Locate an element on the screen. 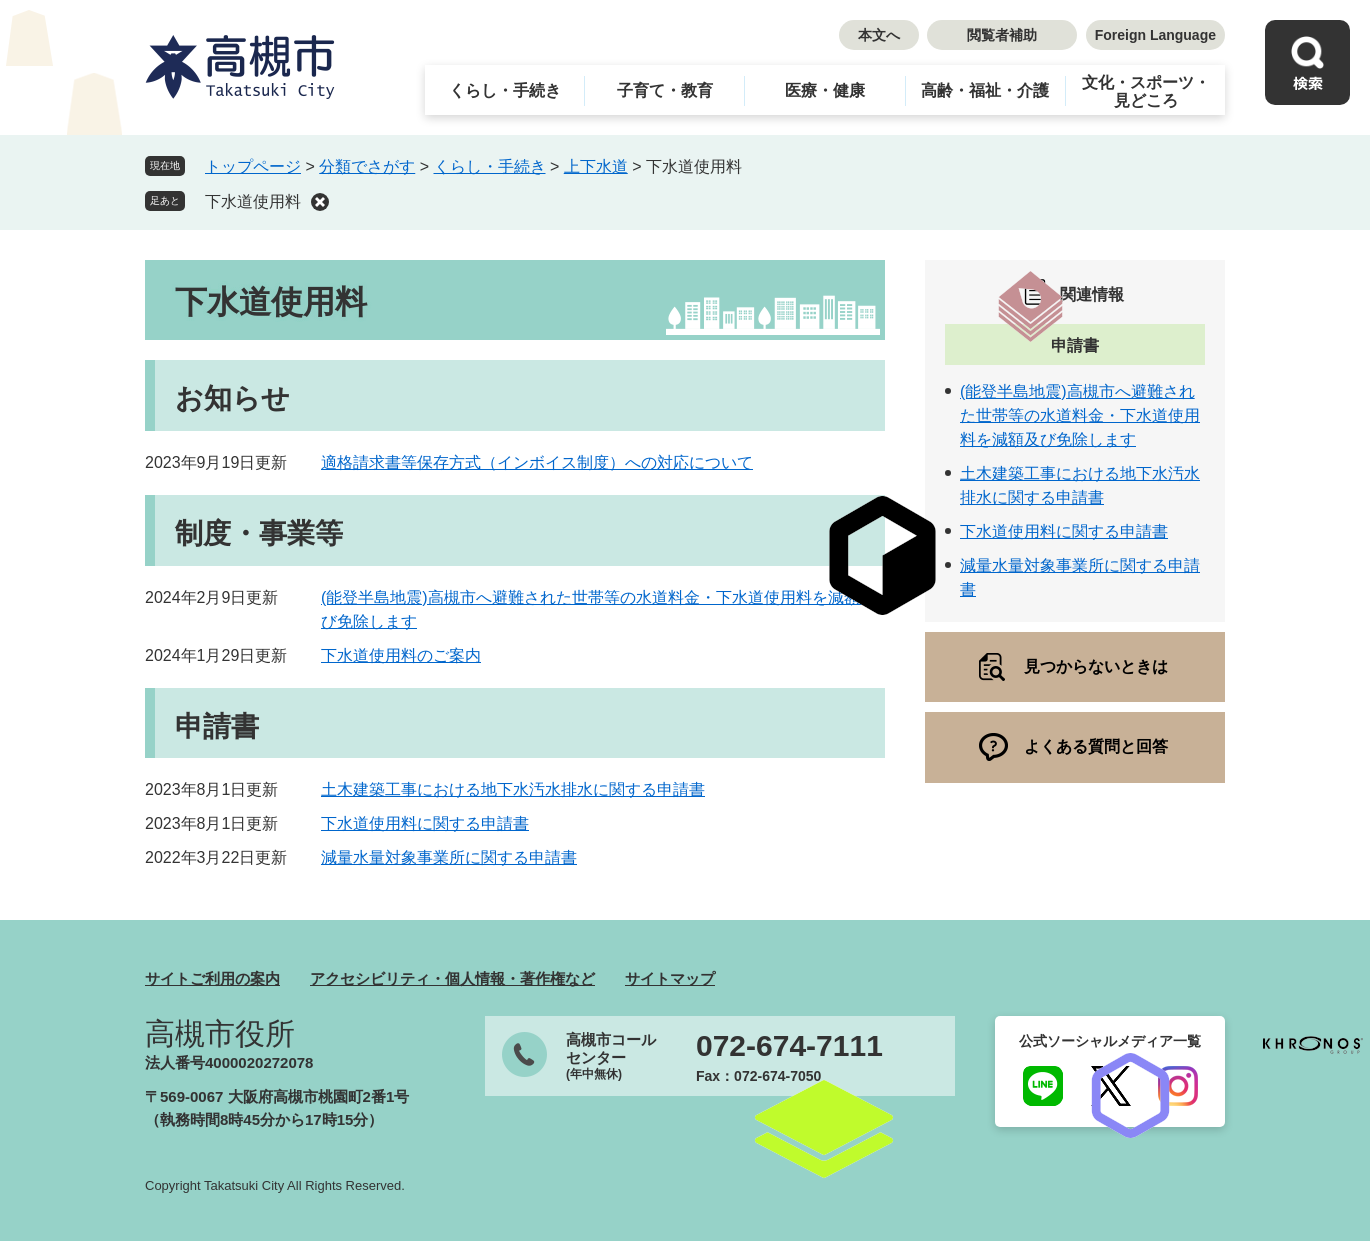  visit Artifact Hub website is located at coordinates (1130, 1095).